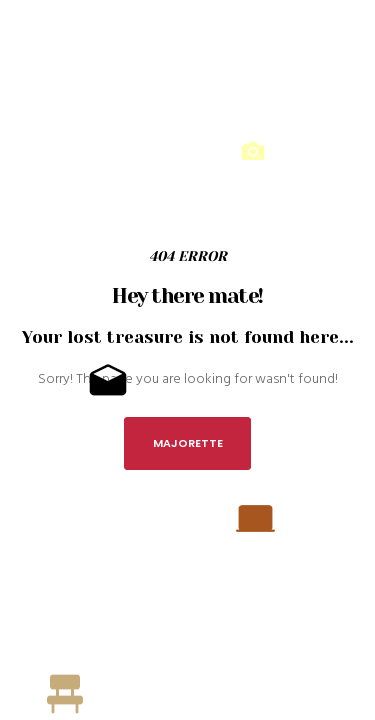  What do you see at coordinates (253, 151) in the screenshot?
I see `take a photo` at bounding box center [253, 151].